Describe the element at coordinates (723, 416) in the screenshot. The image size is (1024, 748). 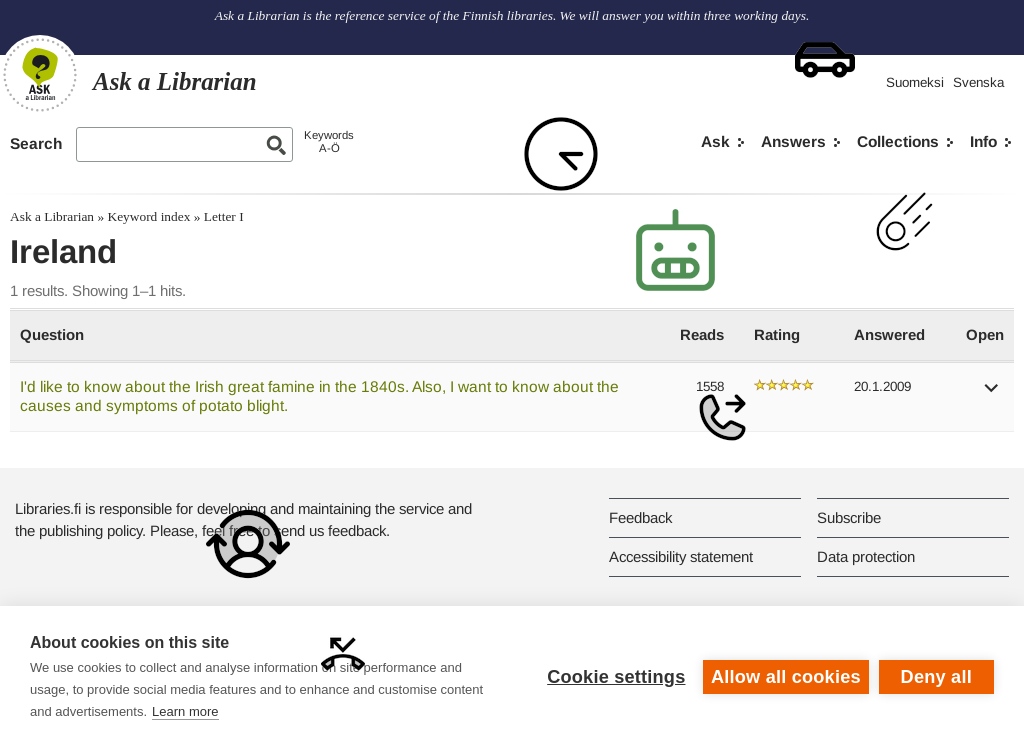
I see `transfer an active call` at that location.